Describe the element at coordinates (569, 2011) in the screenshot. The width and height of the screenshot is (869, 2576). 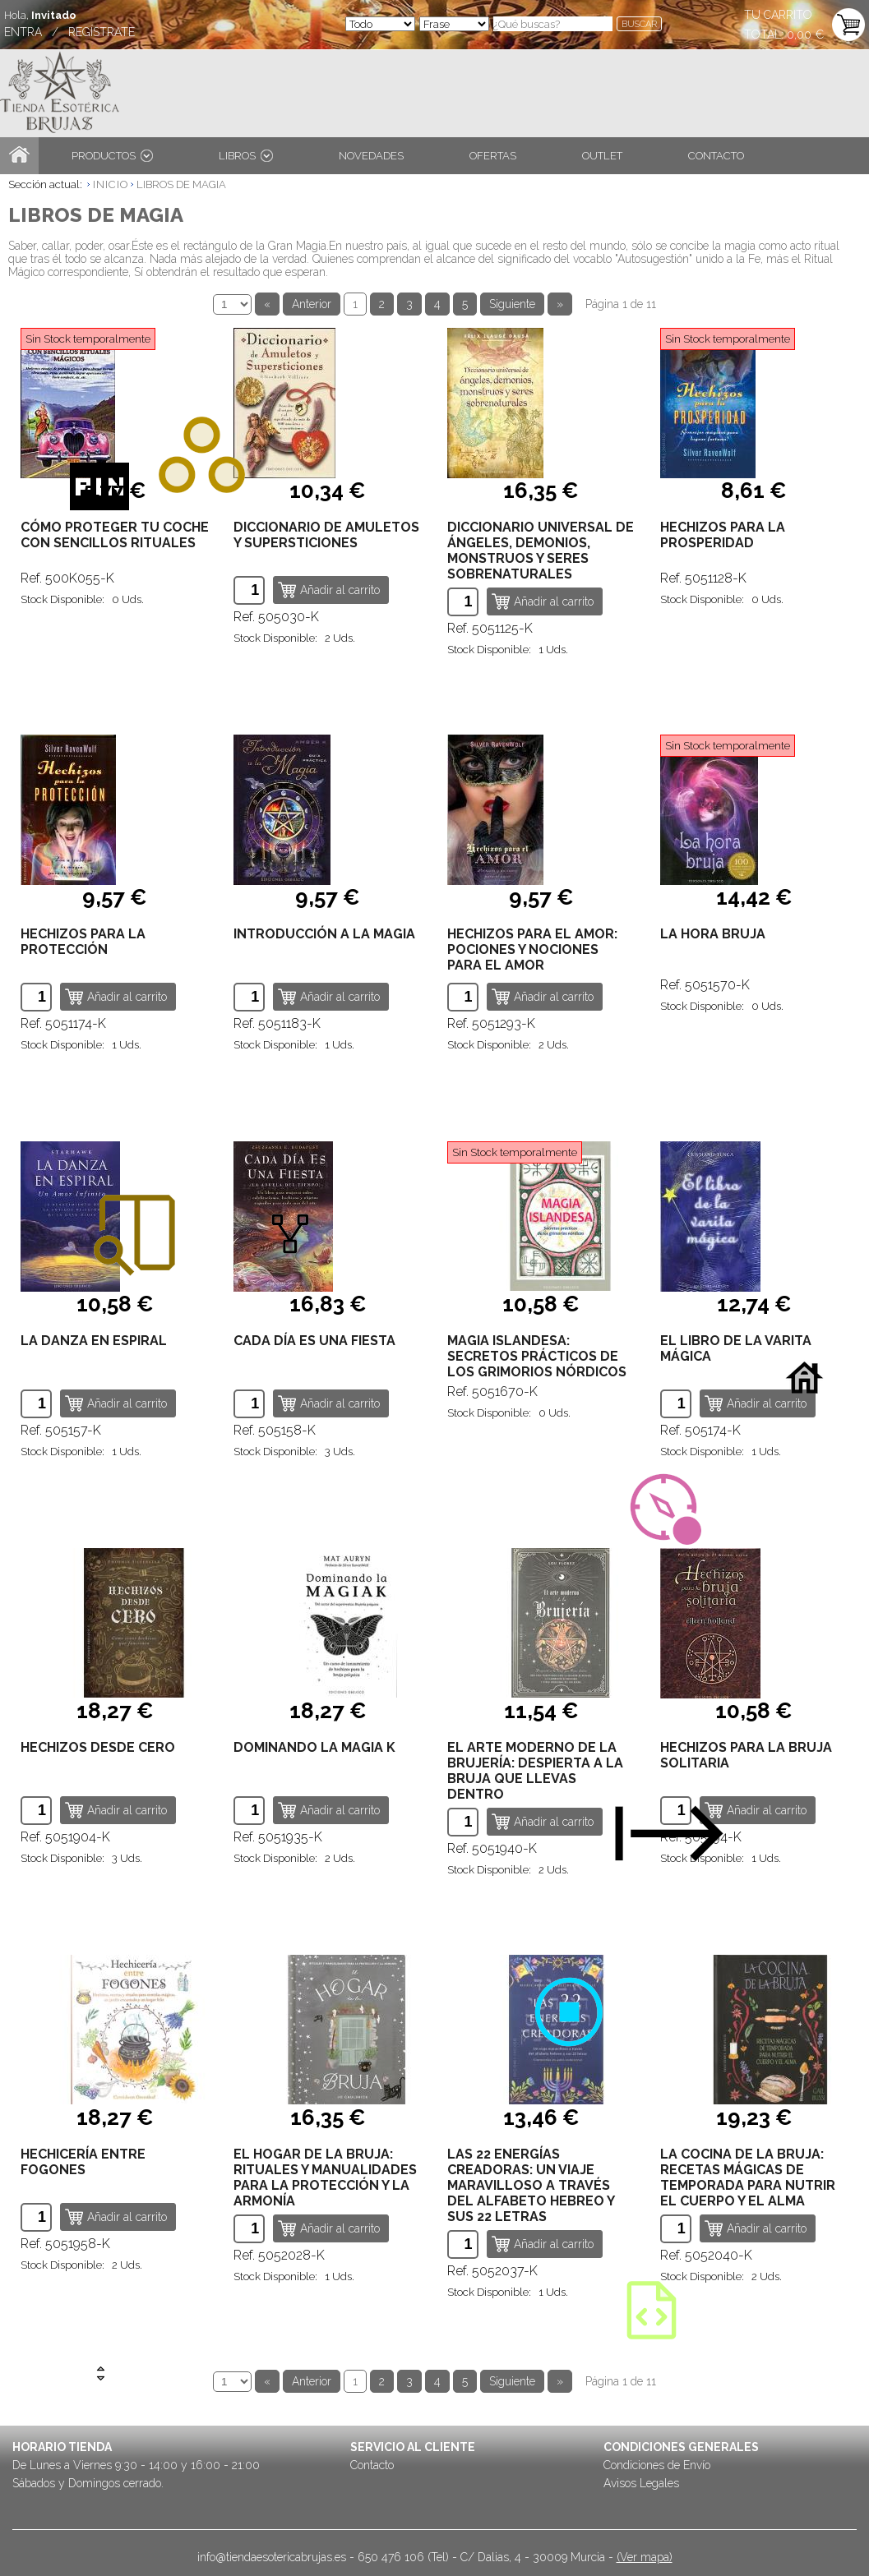
I see `stop a running process or task` at that location.